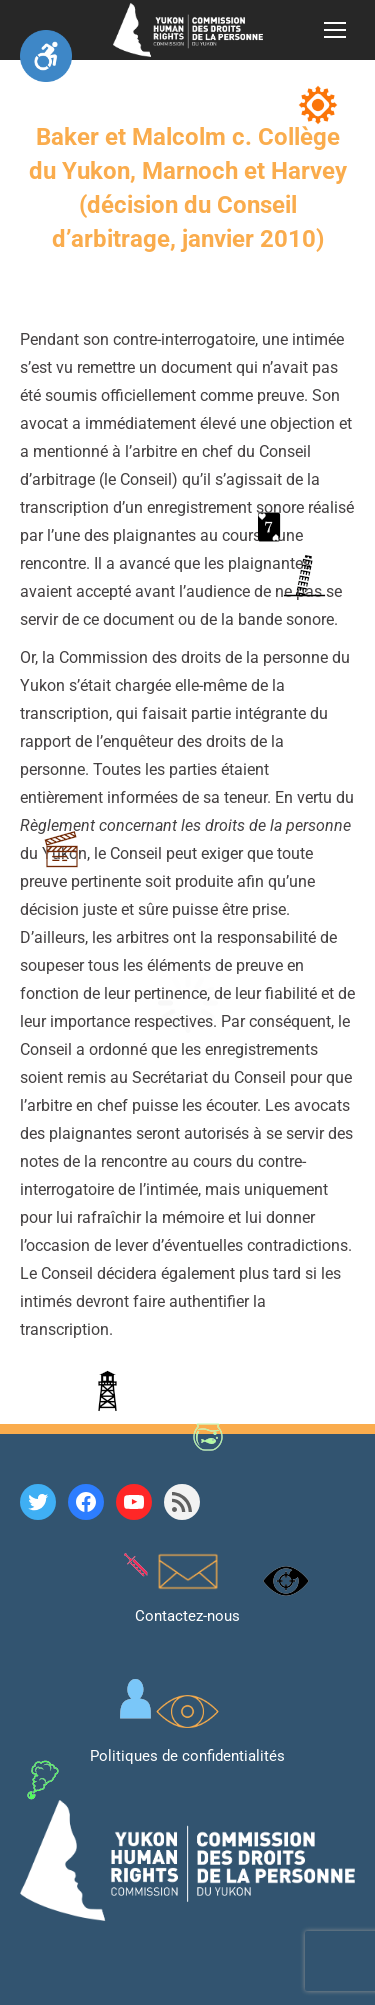 Image resolution: width=375 pixels, height=2005 pixels. Describe the element at coordinates (304, 575) in the screenshot. I see `view Italian landmarks or attractions` at that location.